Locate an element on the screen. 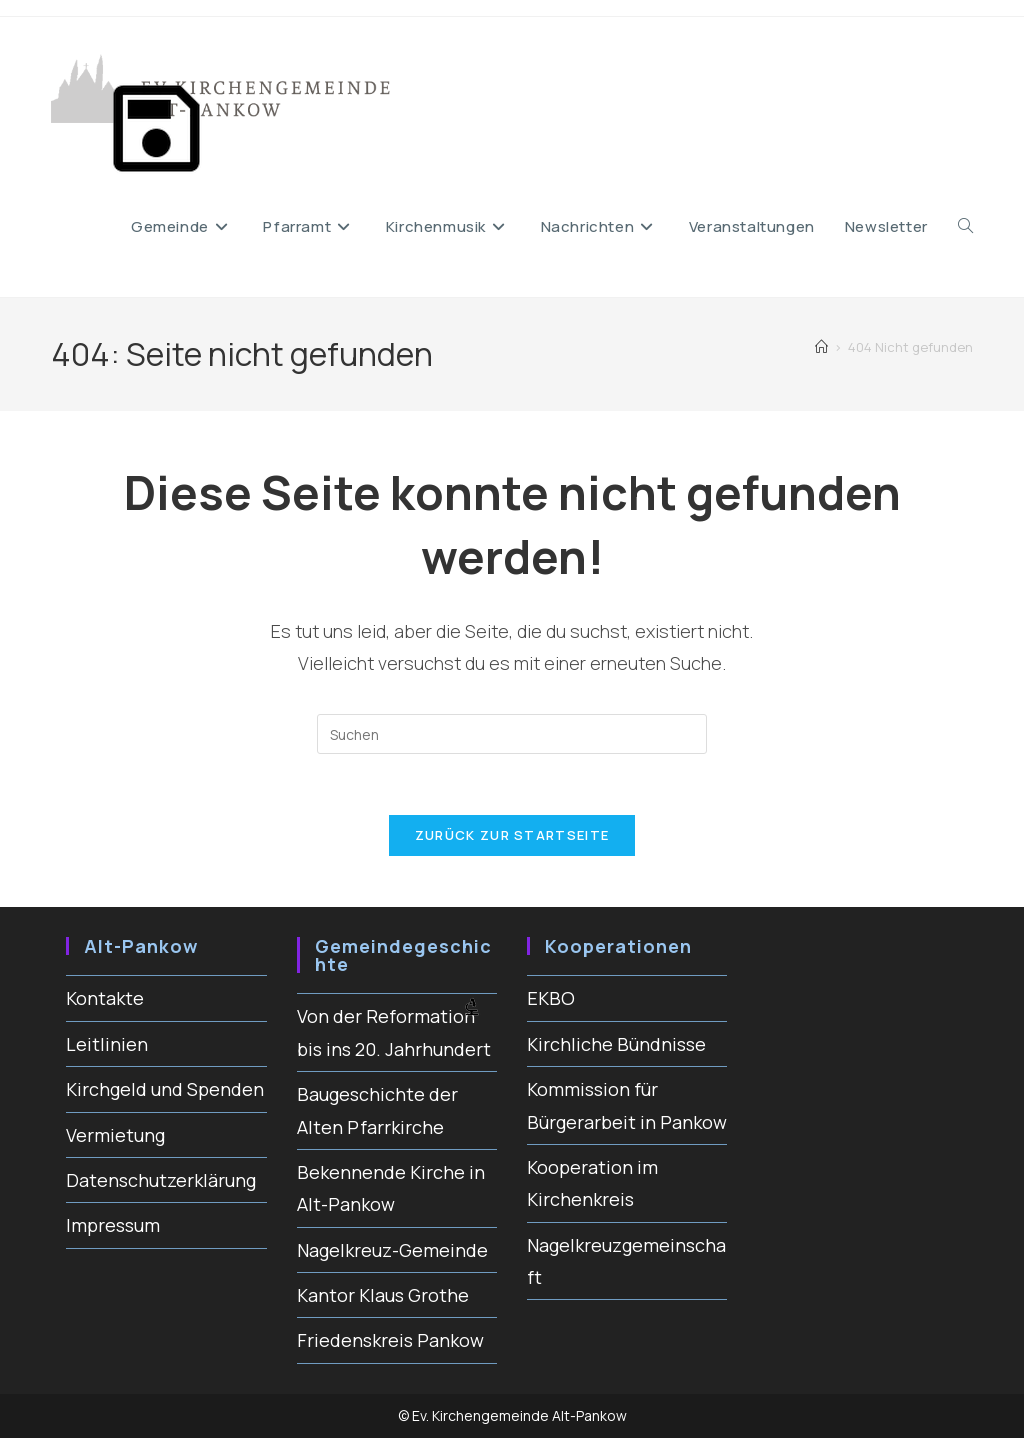 The image size is (1024, 1438). access biotech or laboratory features is located at coordinates (472, 1007).